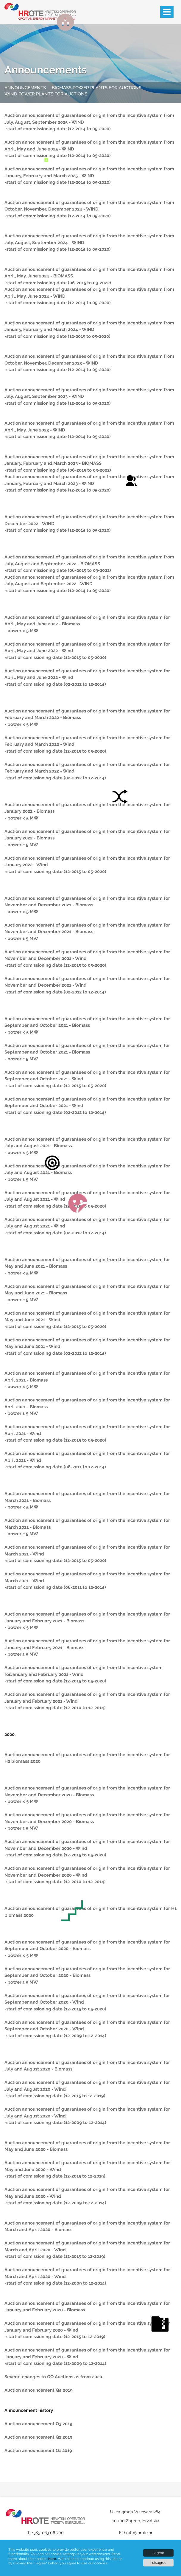 This screenshot has height=2576, width=181. I want to click on shuffle playback order, so click(120, 797).